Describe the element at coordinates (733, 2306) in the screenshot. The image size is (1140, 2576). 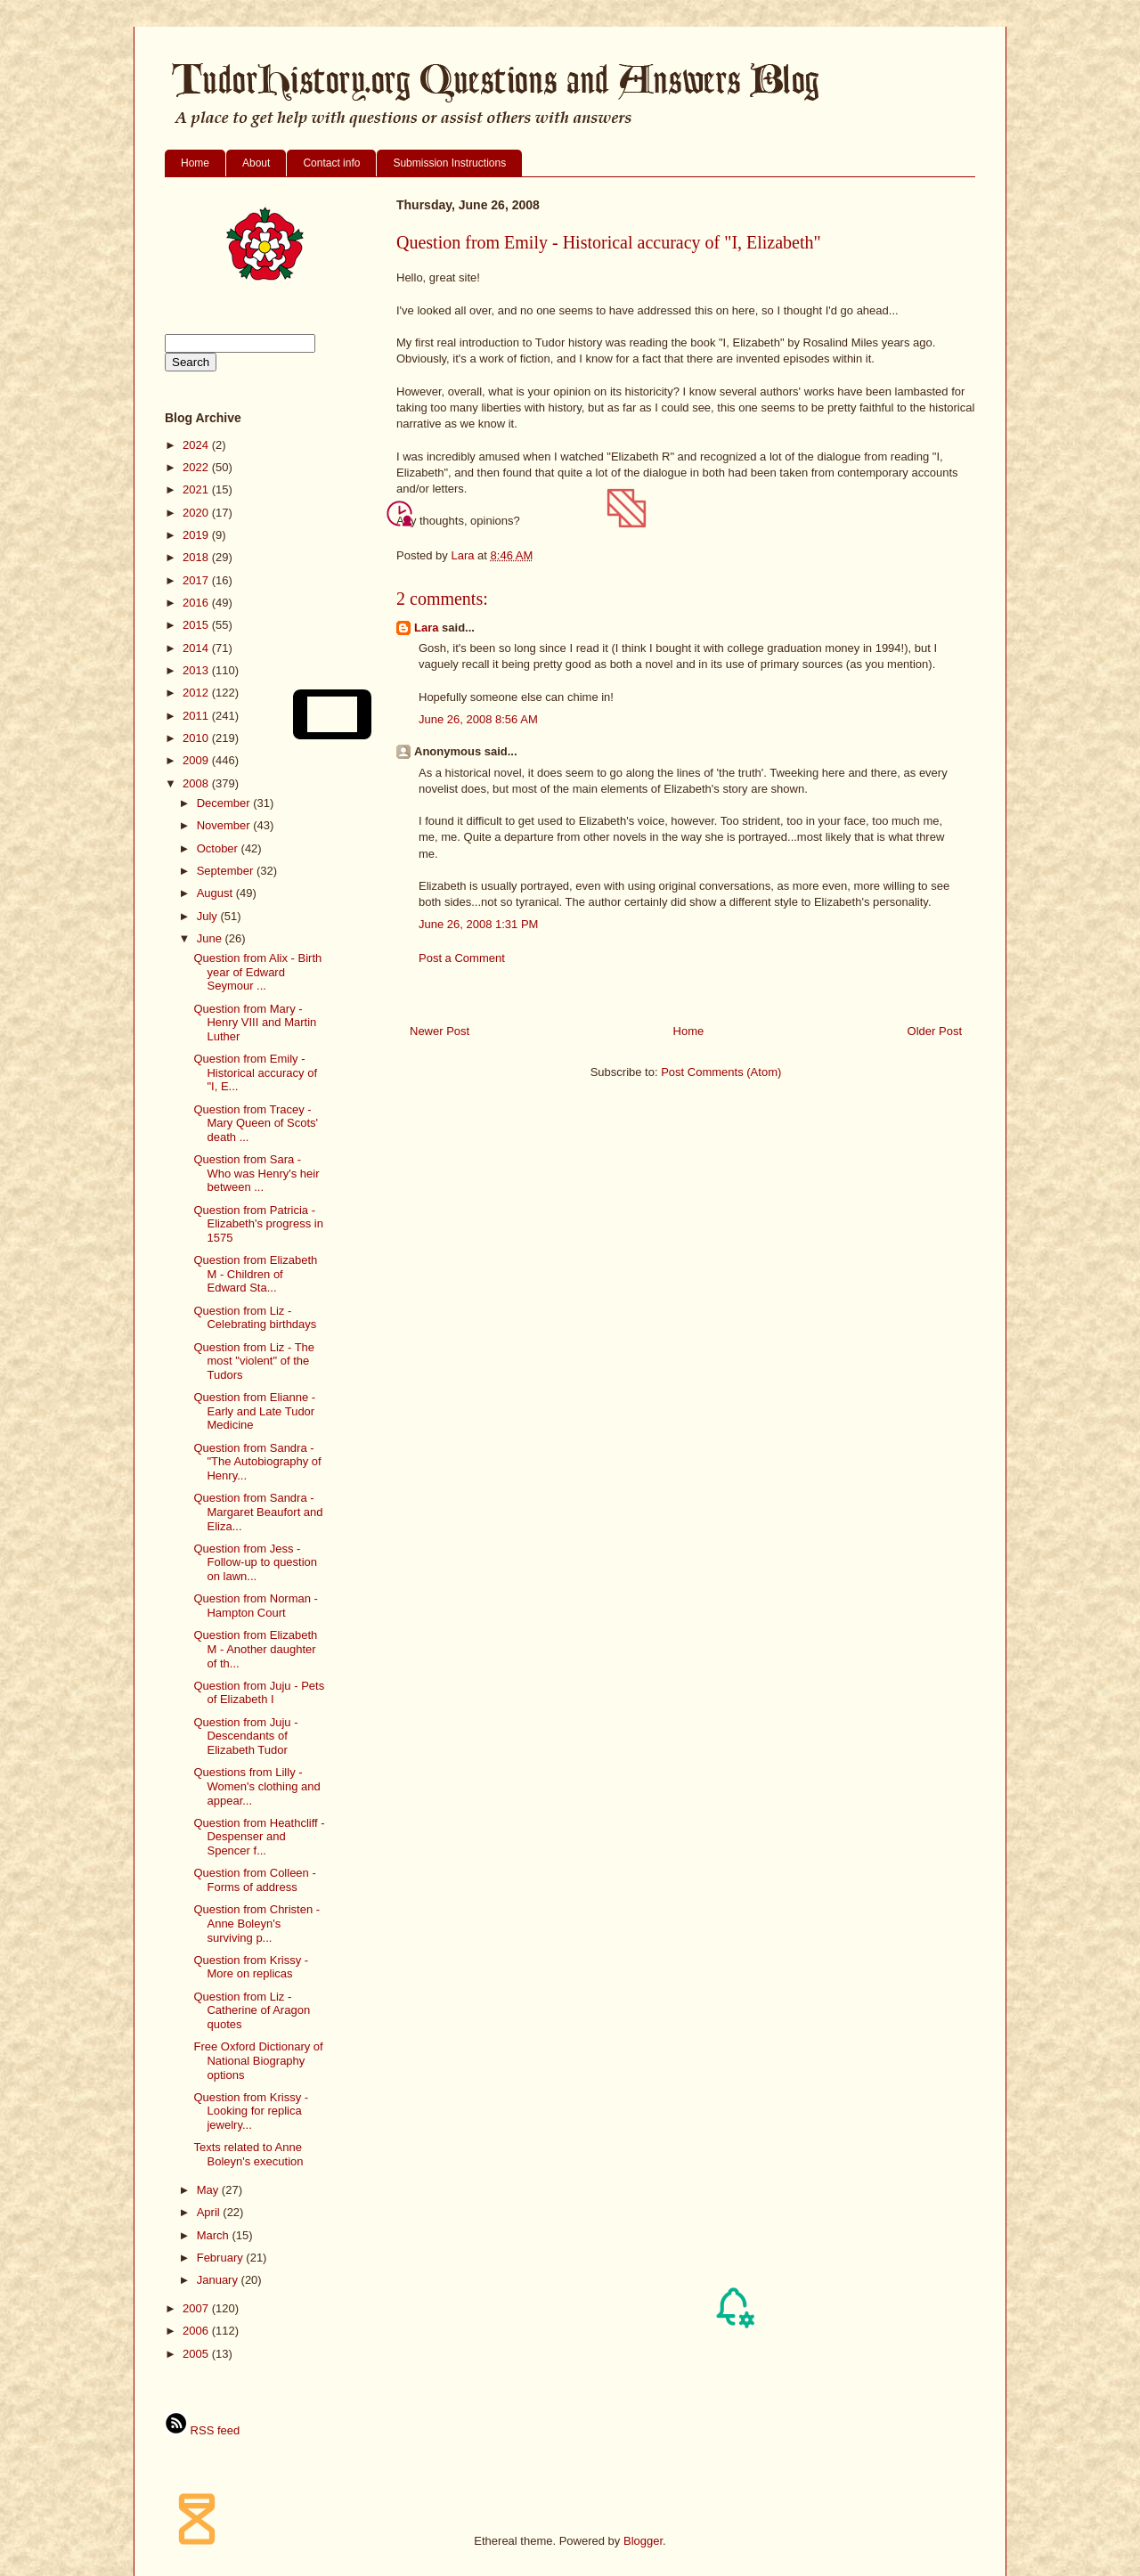
I see `access notification settings` at that location.